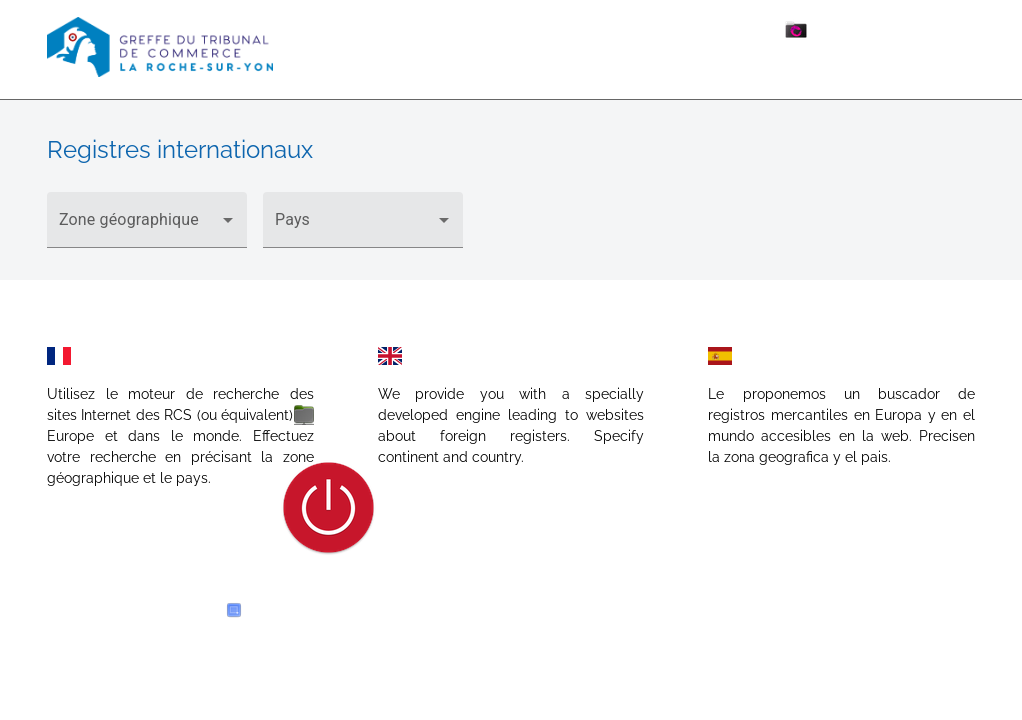 Image resolution: width=1022 pixels, height=720 pixels. I want to click on access files stored on a remote server, so click(304, 415).